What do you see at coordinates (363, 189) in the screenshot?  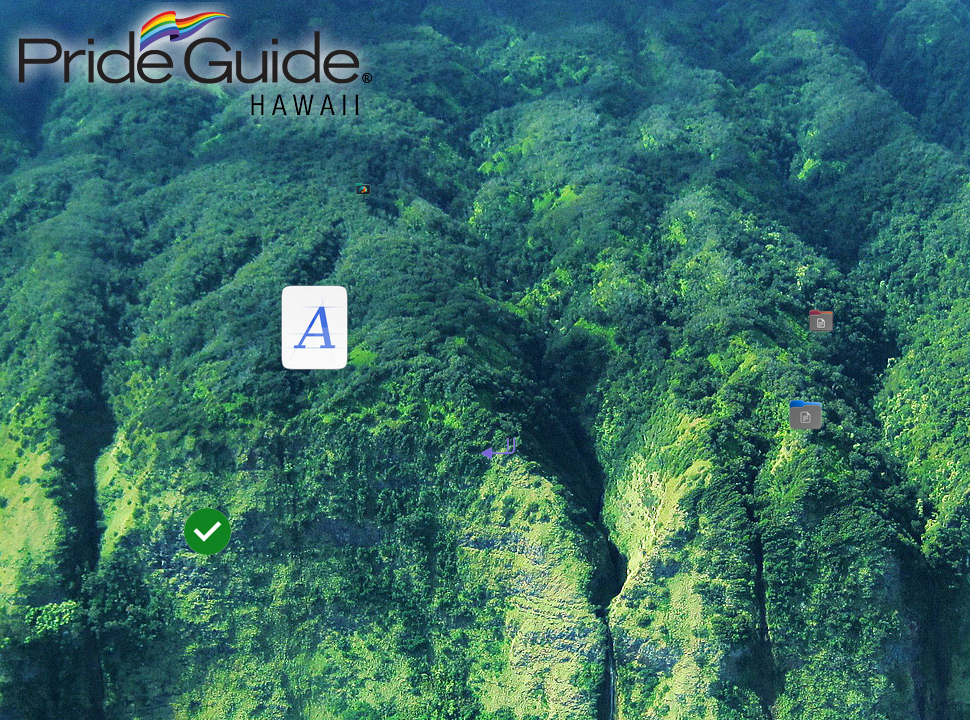 I see `open daz 3d project files folder` at bounding box center [363, 189].